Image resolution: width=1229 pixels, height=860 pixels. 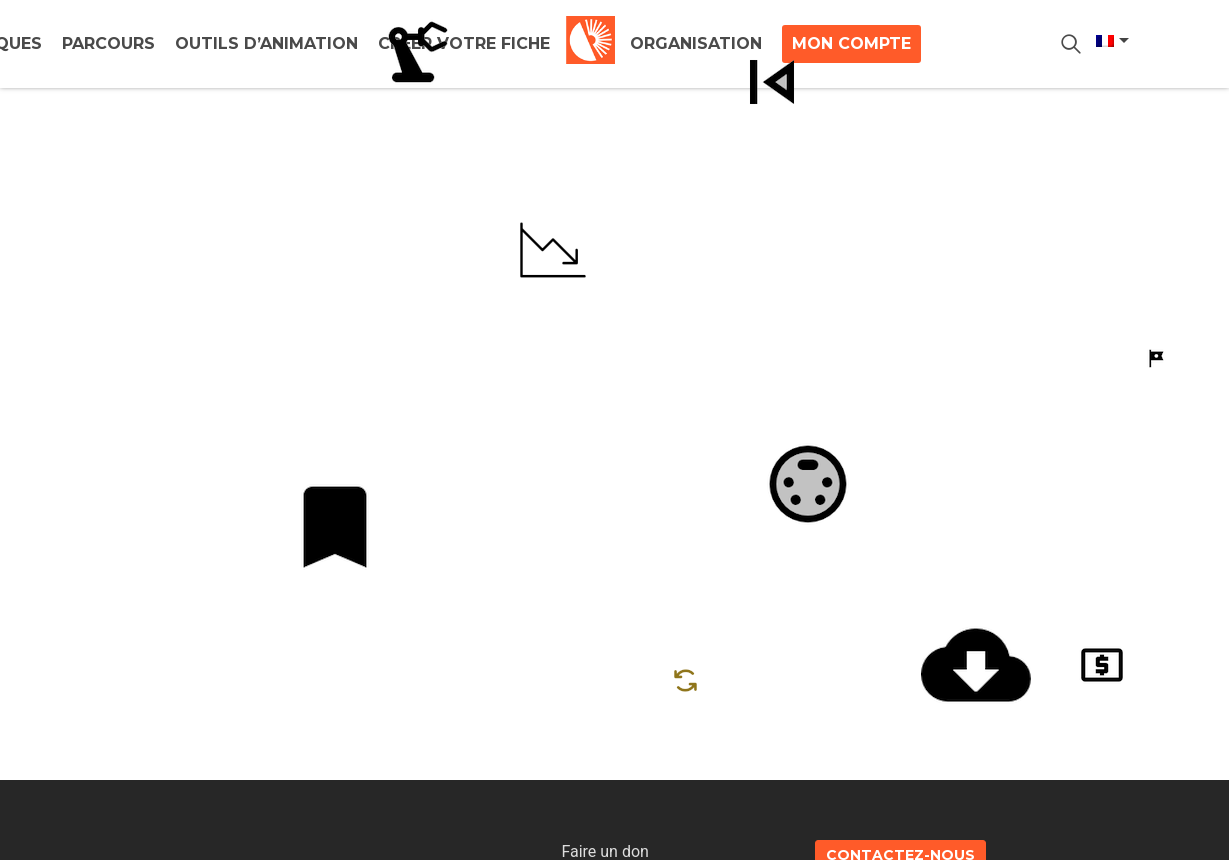 I want to click on access manufacturing or automation settings, so click(x=418, y=53).